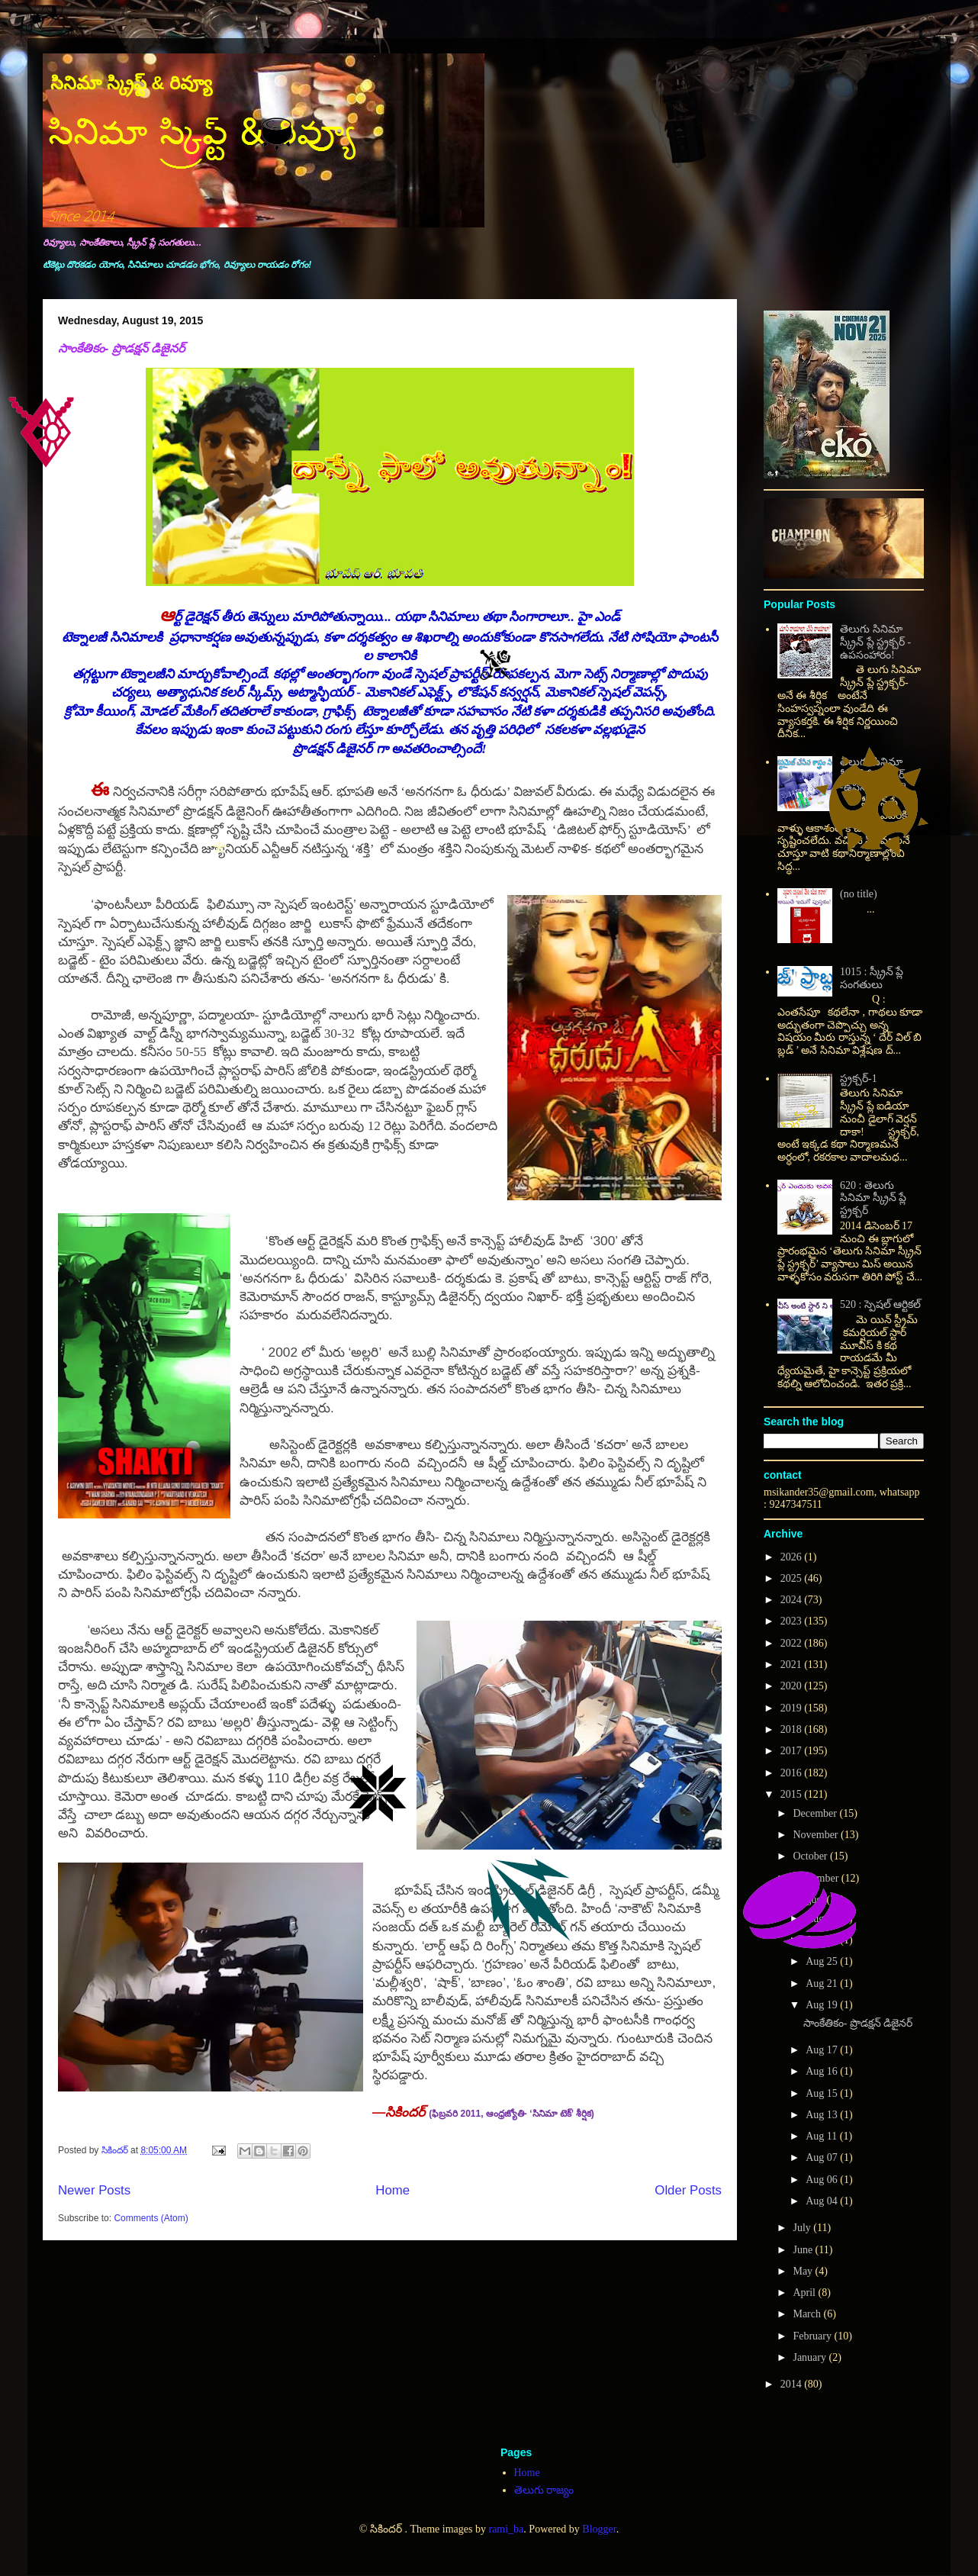  I want to click on represents a hazard or damage-dealing obstacle in gameplay, so click(871, 801).